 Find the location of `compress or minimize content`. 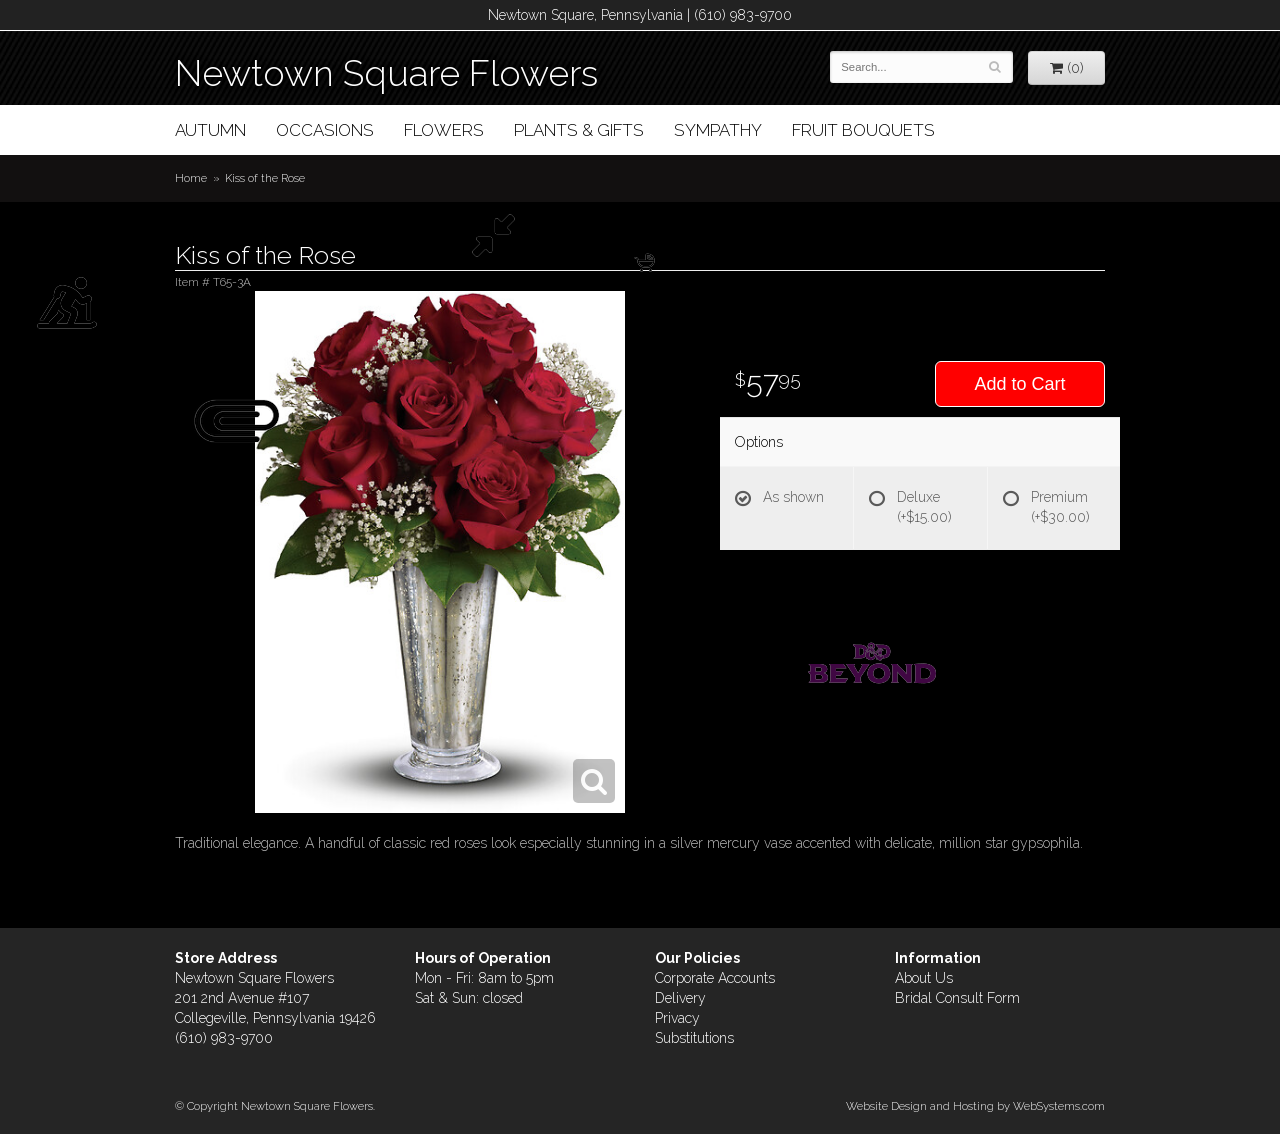

compress or minimize content is located at coordinates (493, 235).